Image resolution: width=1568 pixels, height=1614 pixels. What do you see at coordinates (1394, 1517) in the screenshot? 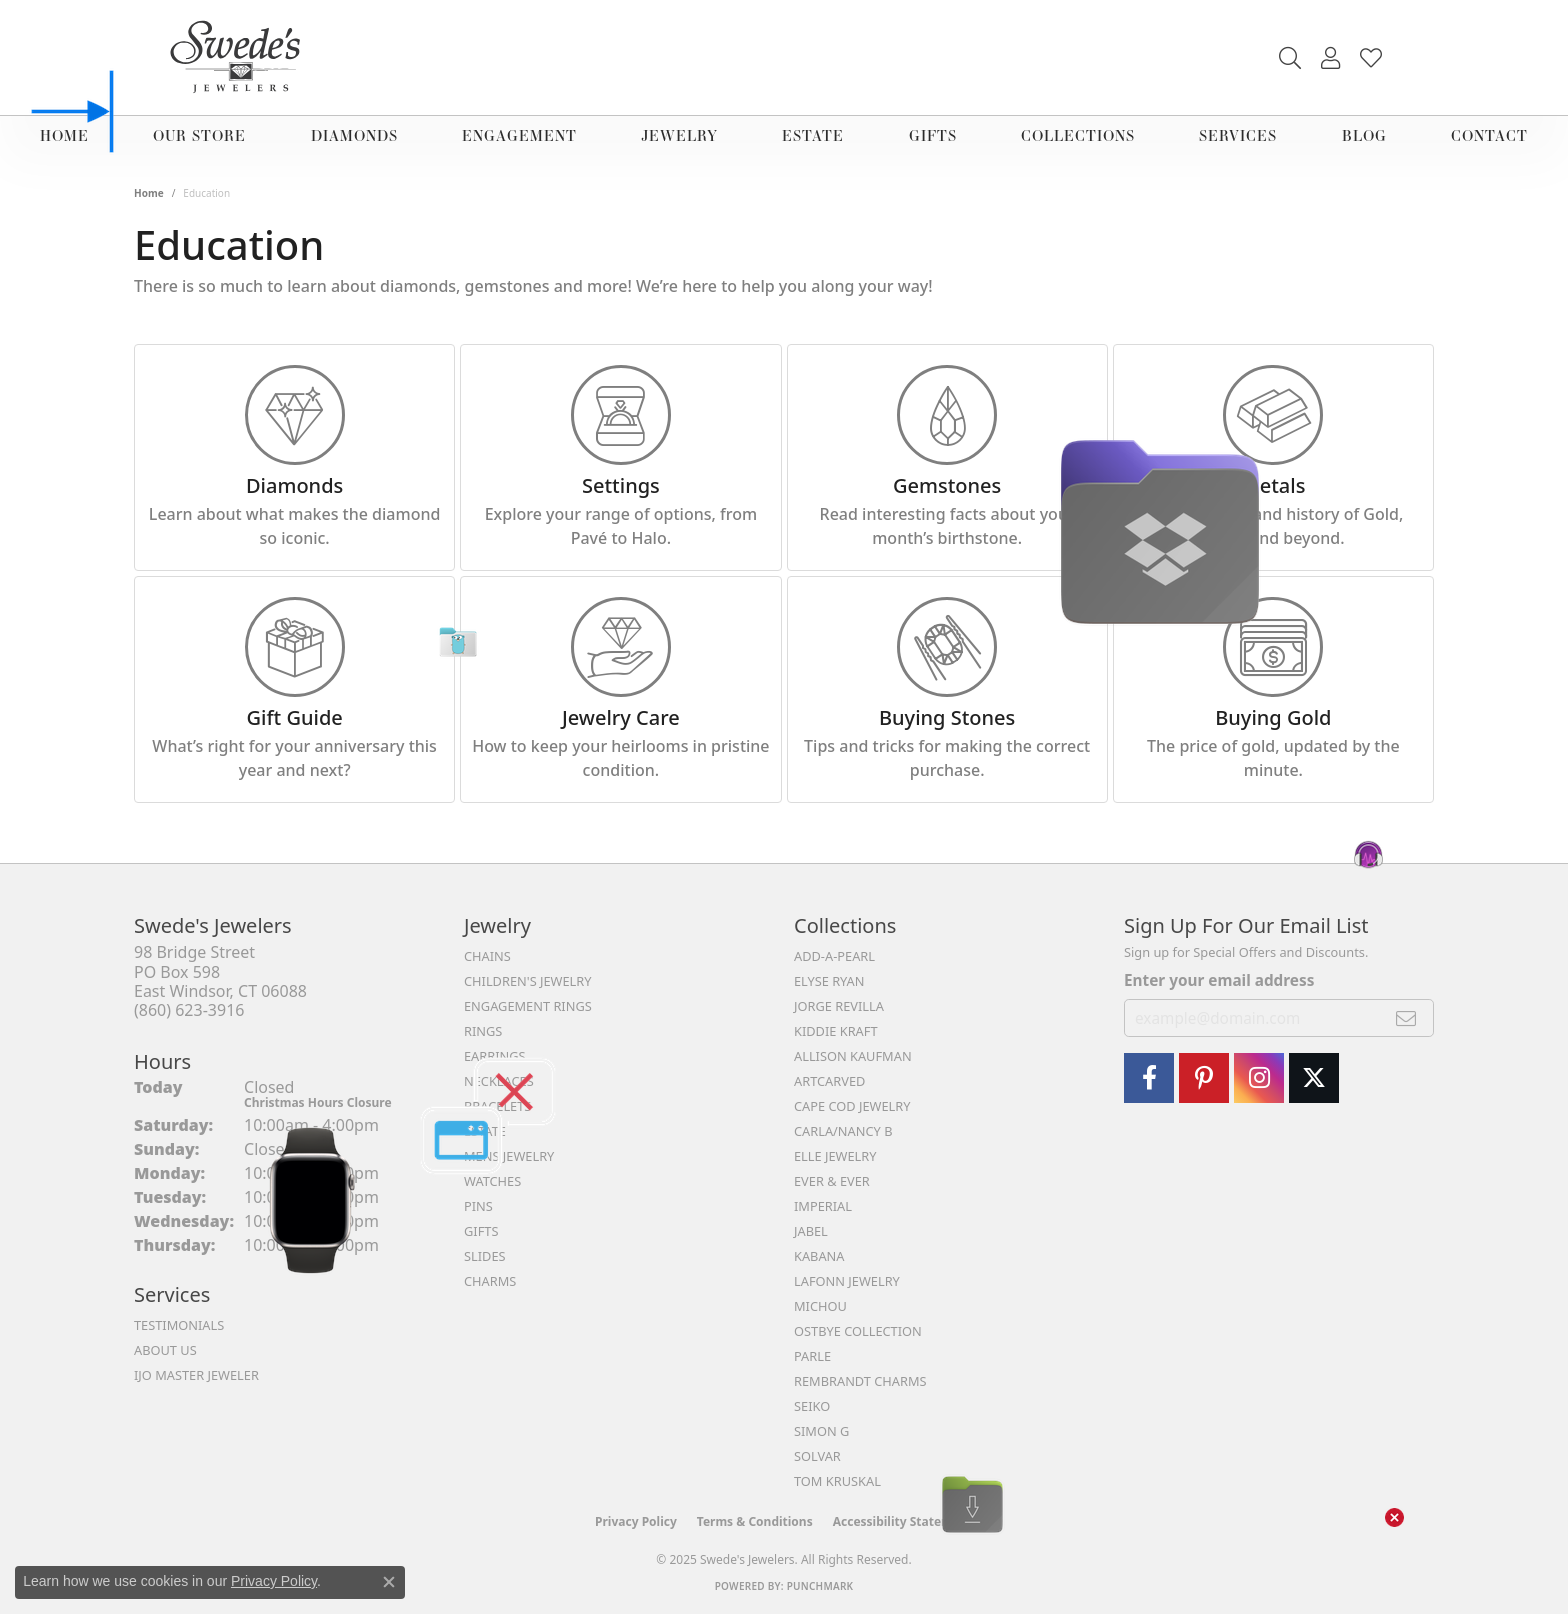
I see `close the current window or dialog` at bounding box center [1394, 1517].